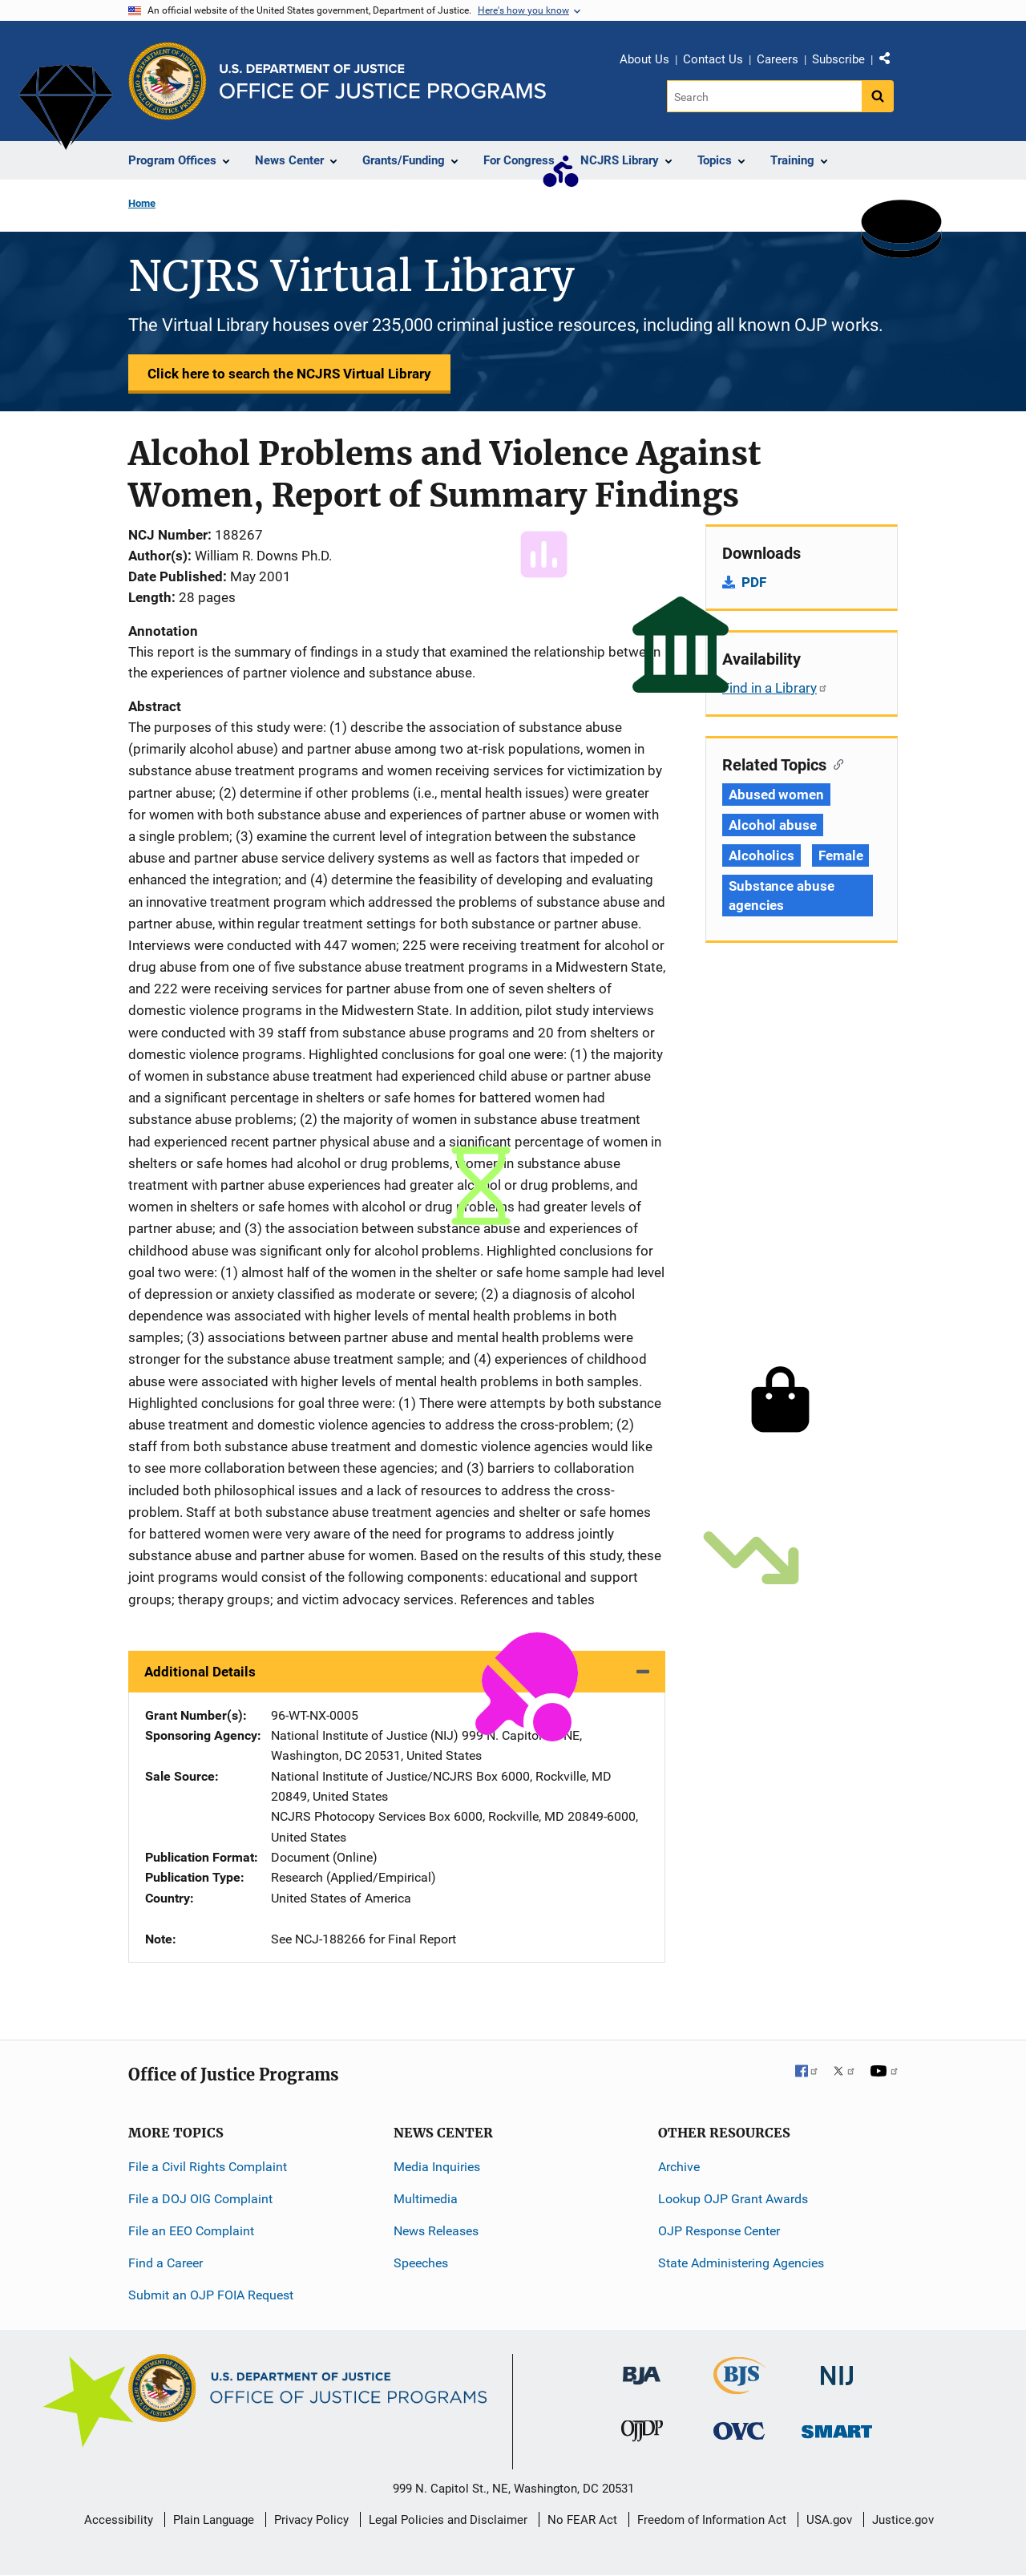 Image resolution: width=1026 pixels, height=2576 pixels. Describe the element at coordinates (901, 228) in the screenshot. I see `view your coin balance or currency` at that location.